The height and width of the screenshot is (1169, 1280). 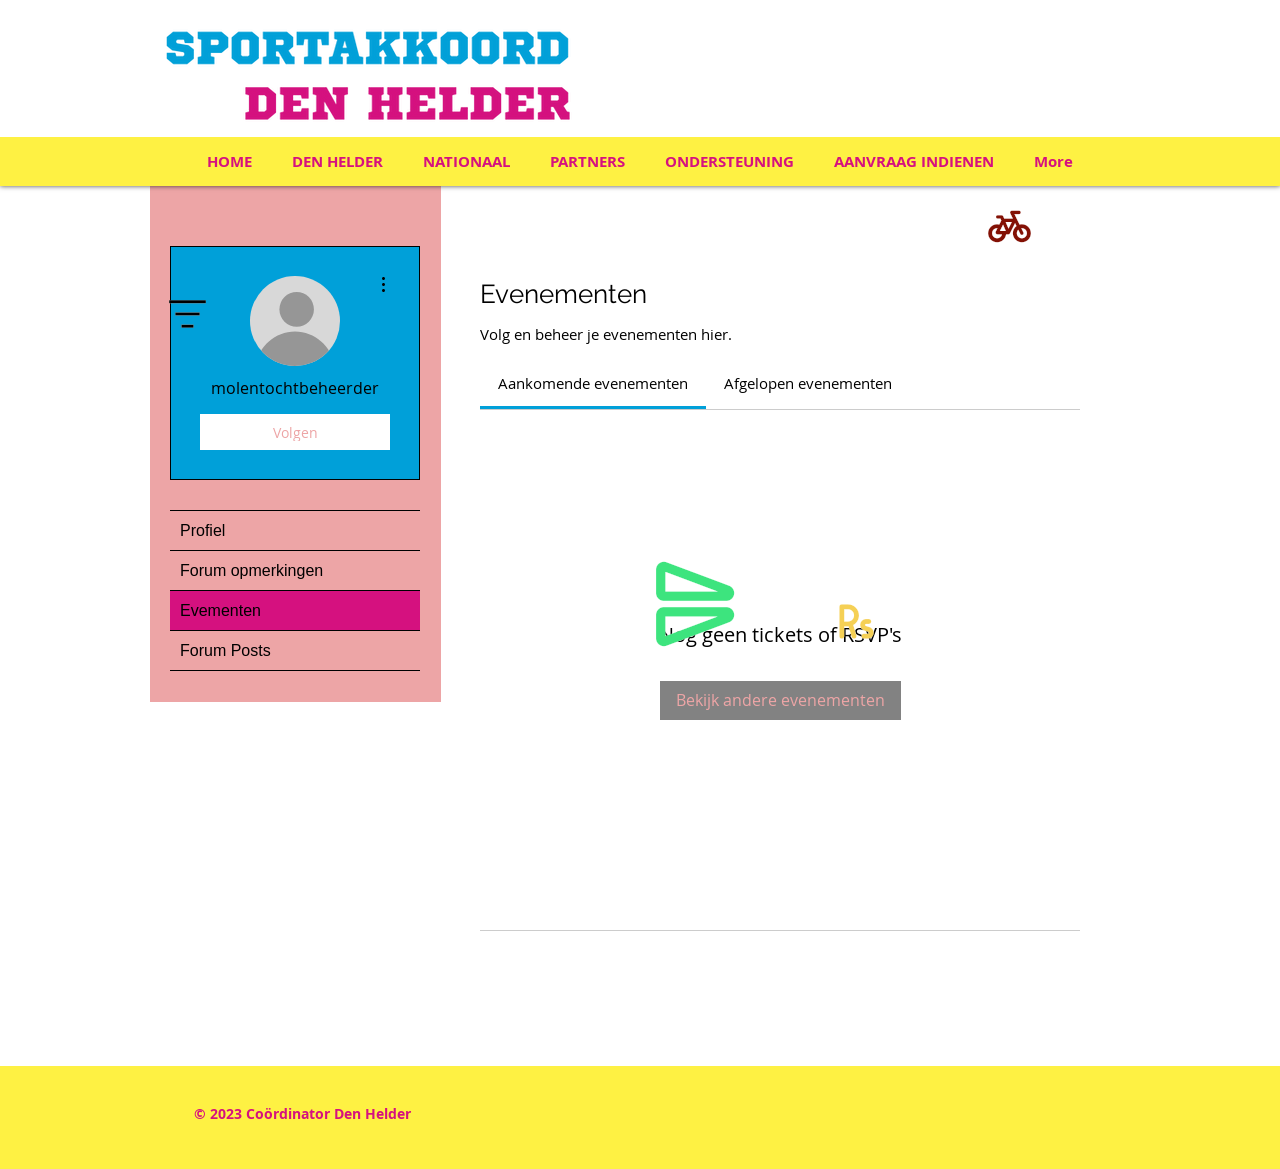 What do you see at coordinates (1009, 226) in the screenshot?
I see `access bike rental or cycling options` at bounding box center [1009, 226].